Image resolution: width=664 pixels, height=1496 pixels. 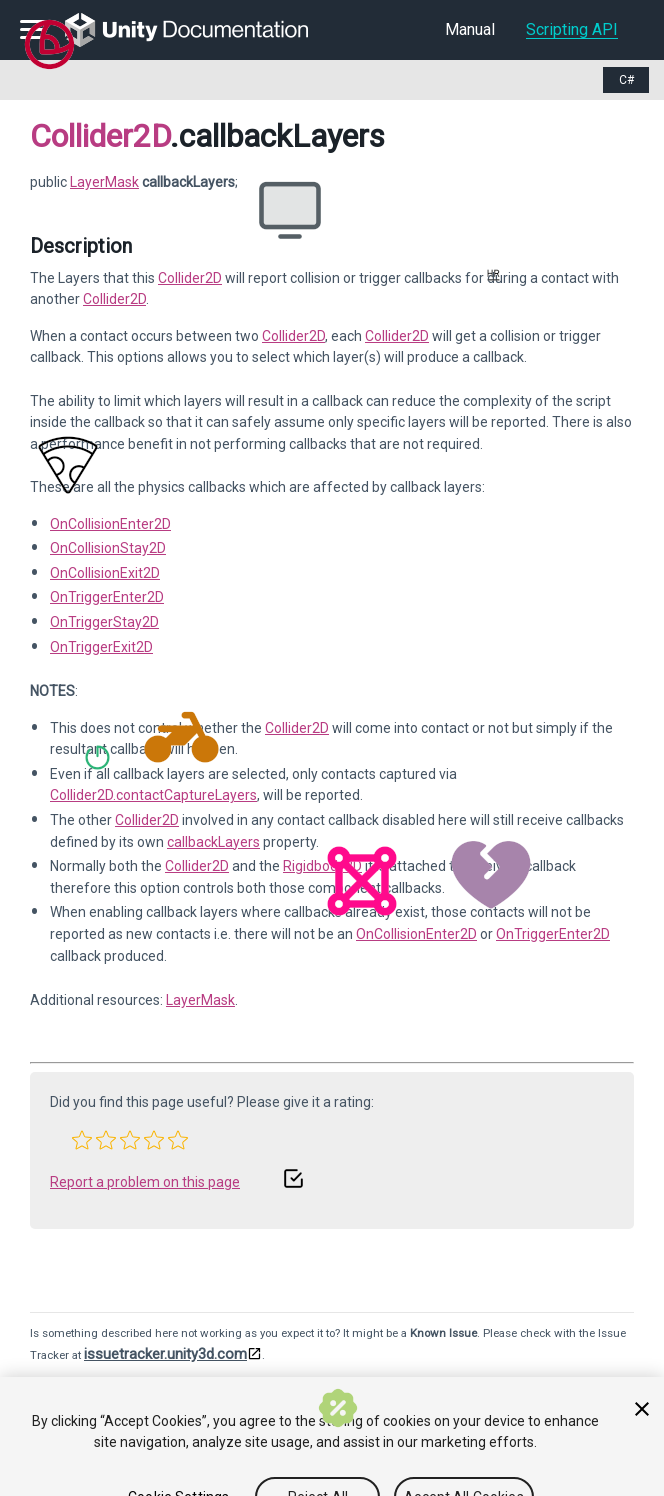 I want to click on view full network topology, so click(x=362, y=881).